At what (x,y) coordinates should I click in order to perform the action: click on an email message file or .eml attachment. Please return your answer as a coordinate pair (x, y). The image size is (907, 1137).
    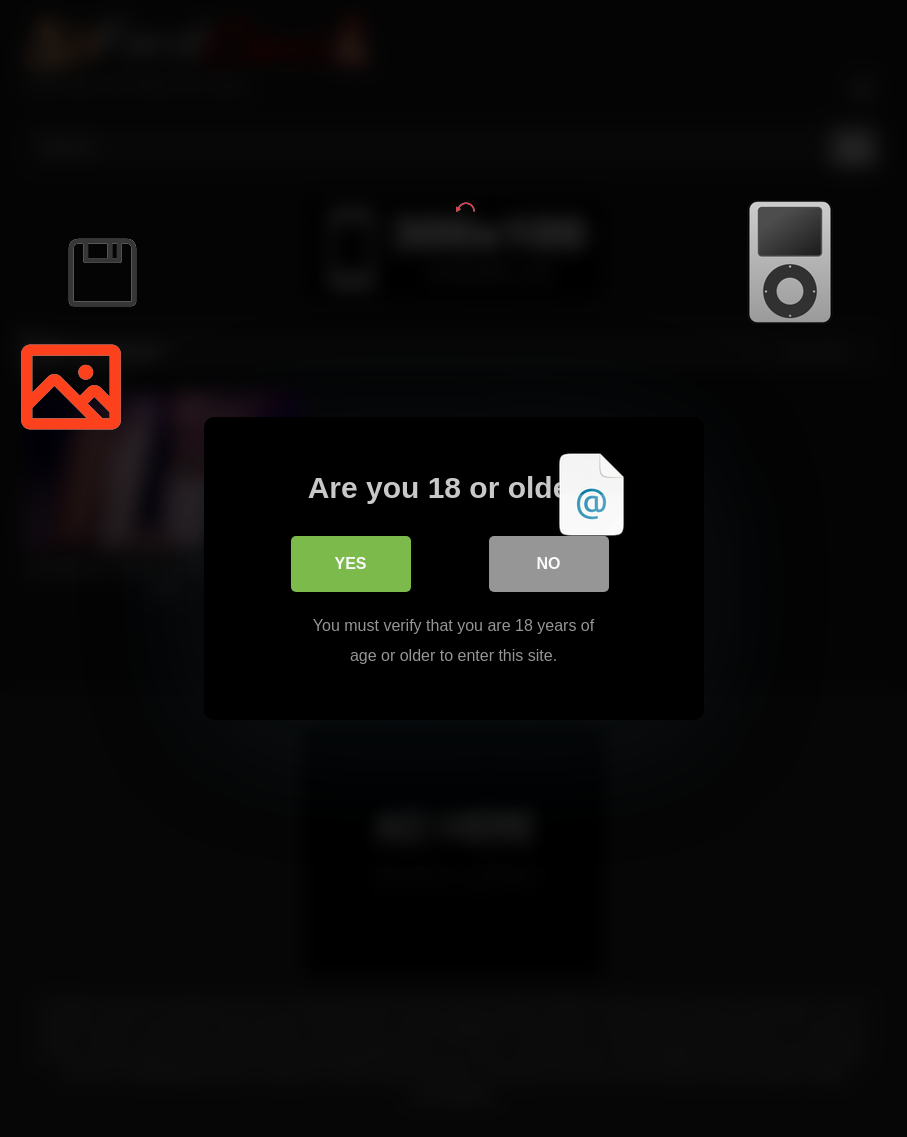
    Looking at the image, I should click on (591, 494).